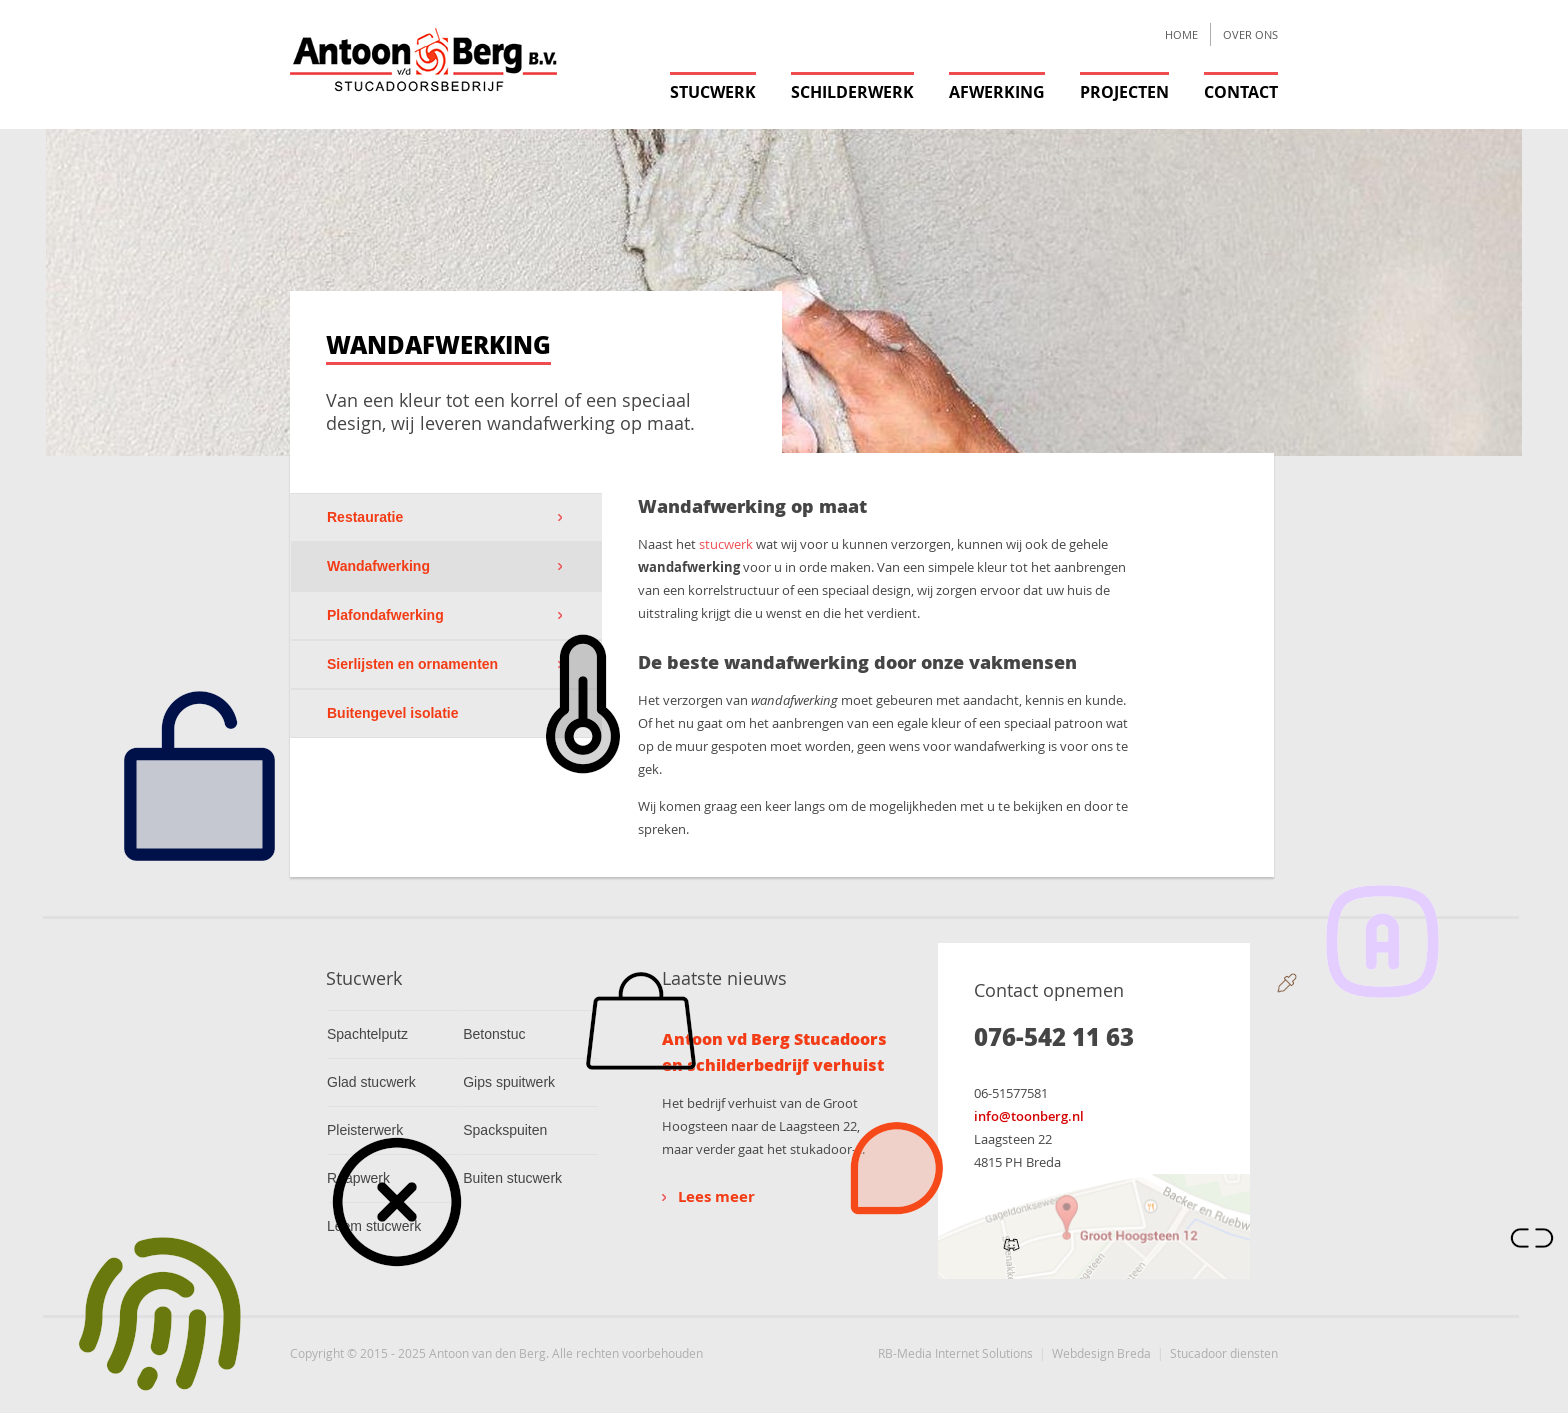 The image size is (1568, 1413). I want to click on close or dismiss a dialog, so click(397, 1202).